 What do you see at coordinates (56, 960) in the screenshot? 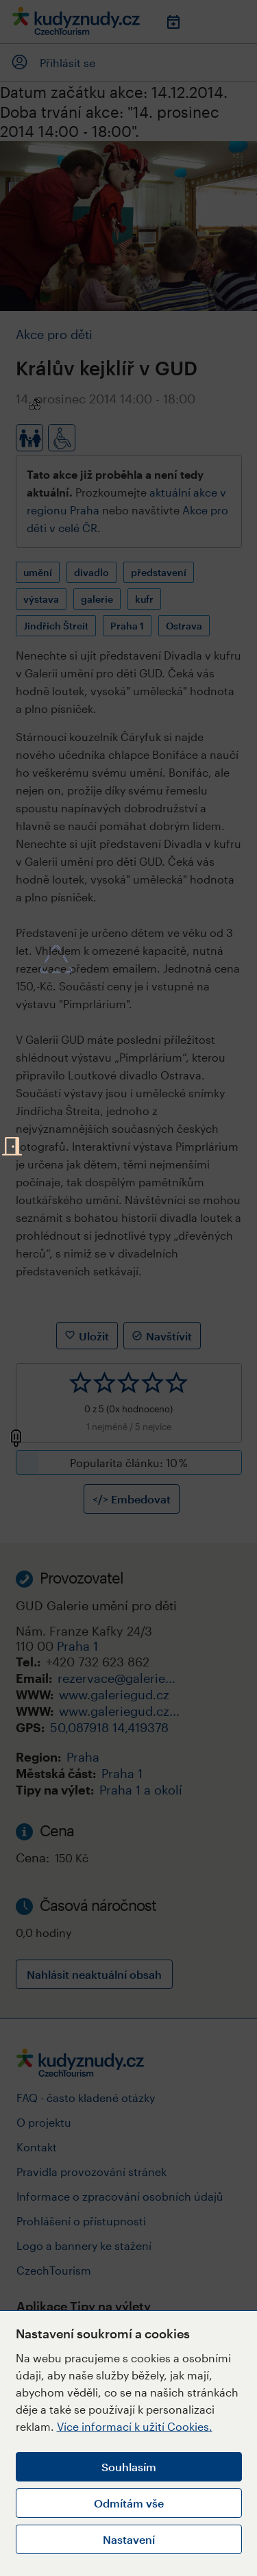
I see `indicates incomplete or pending status` at bounding box center [56, 960].